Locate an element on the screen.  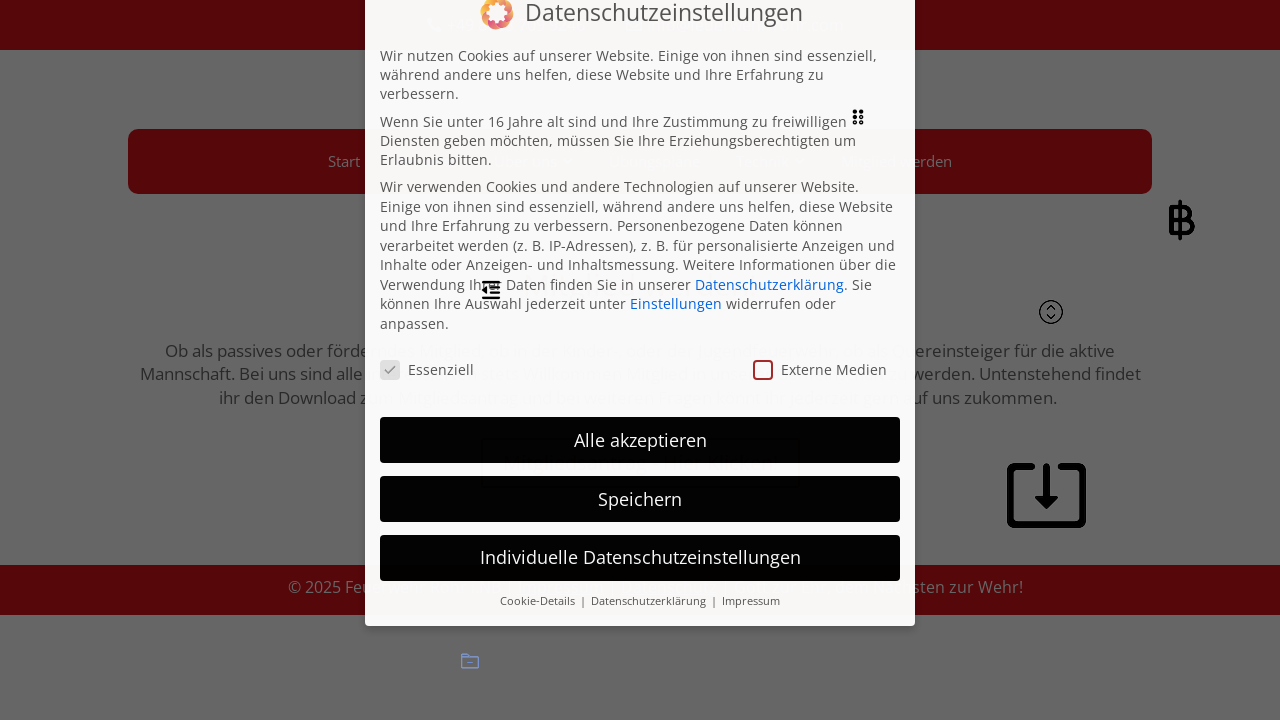
decrease text indentation is located at coordinates (491, 290).